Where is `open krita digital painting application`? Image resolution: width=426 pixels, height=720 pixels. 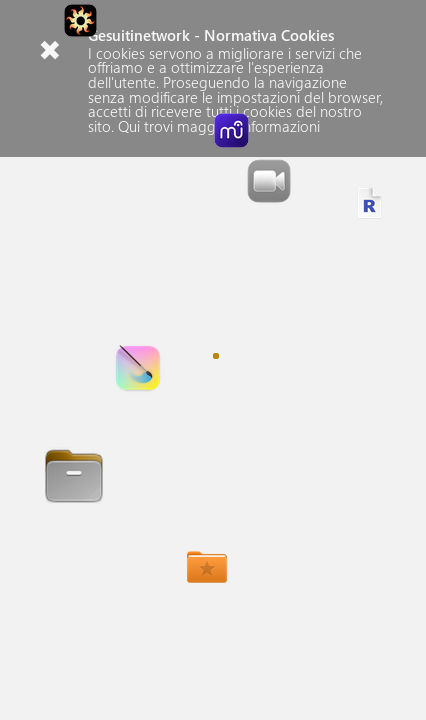
open krita digital painting application is located at coordinates (138, 368).